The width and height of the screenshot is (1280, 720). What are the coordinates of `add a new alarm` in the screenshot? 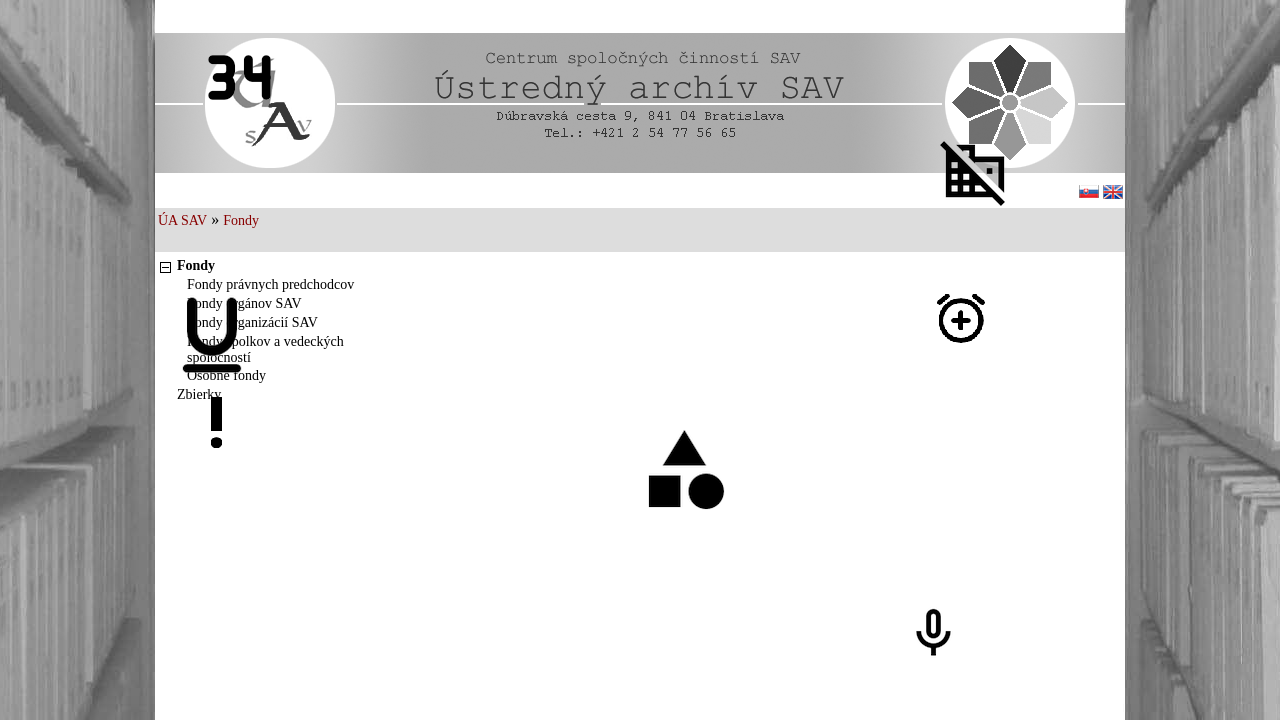 It's located at (961, 318).